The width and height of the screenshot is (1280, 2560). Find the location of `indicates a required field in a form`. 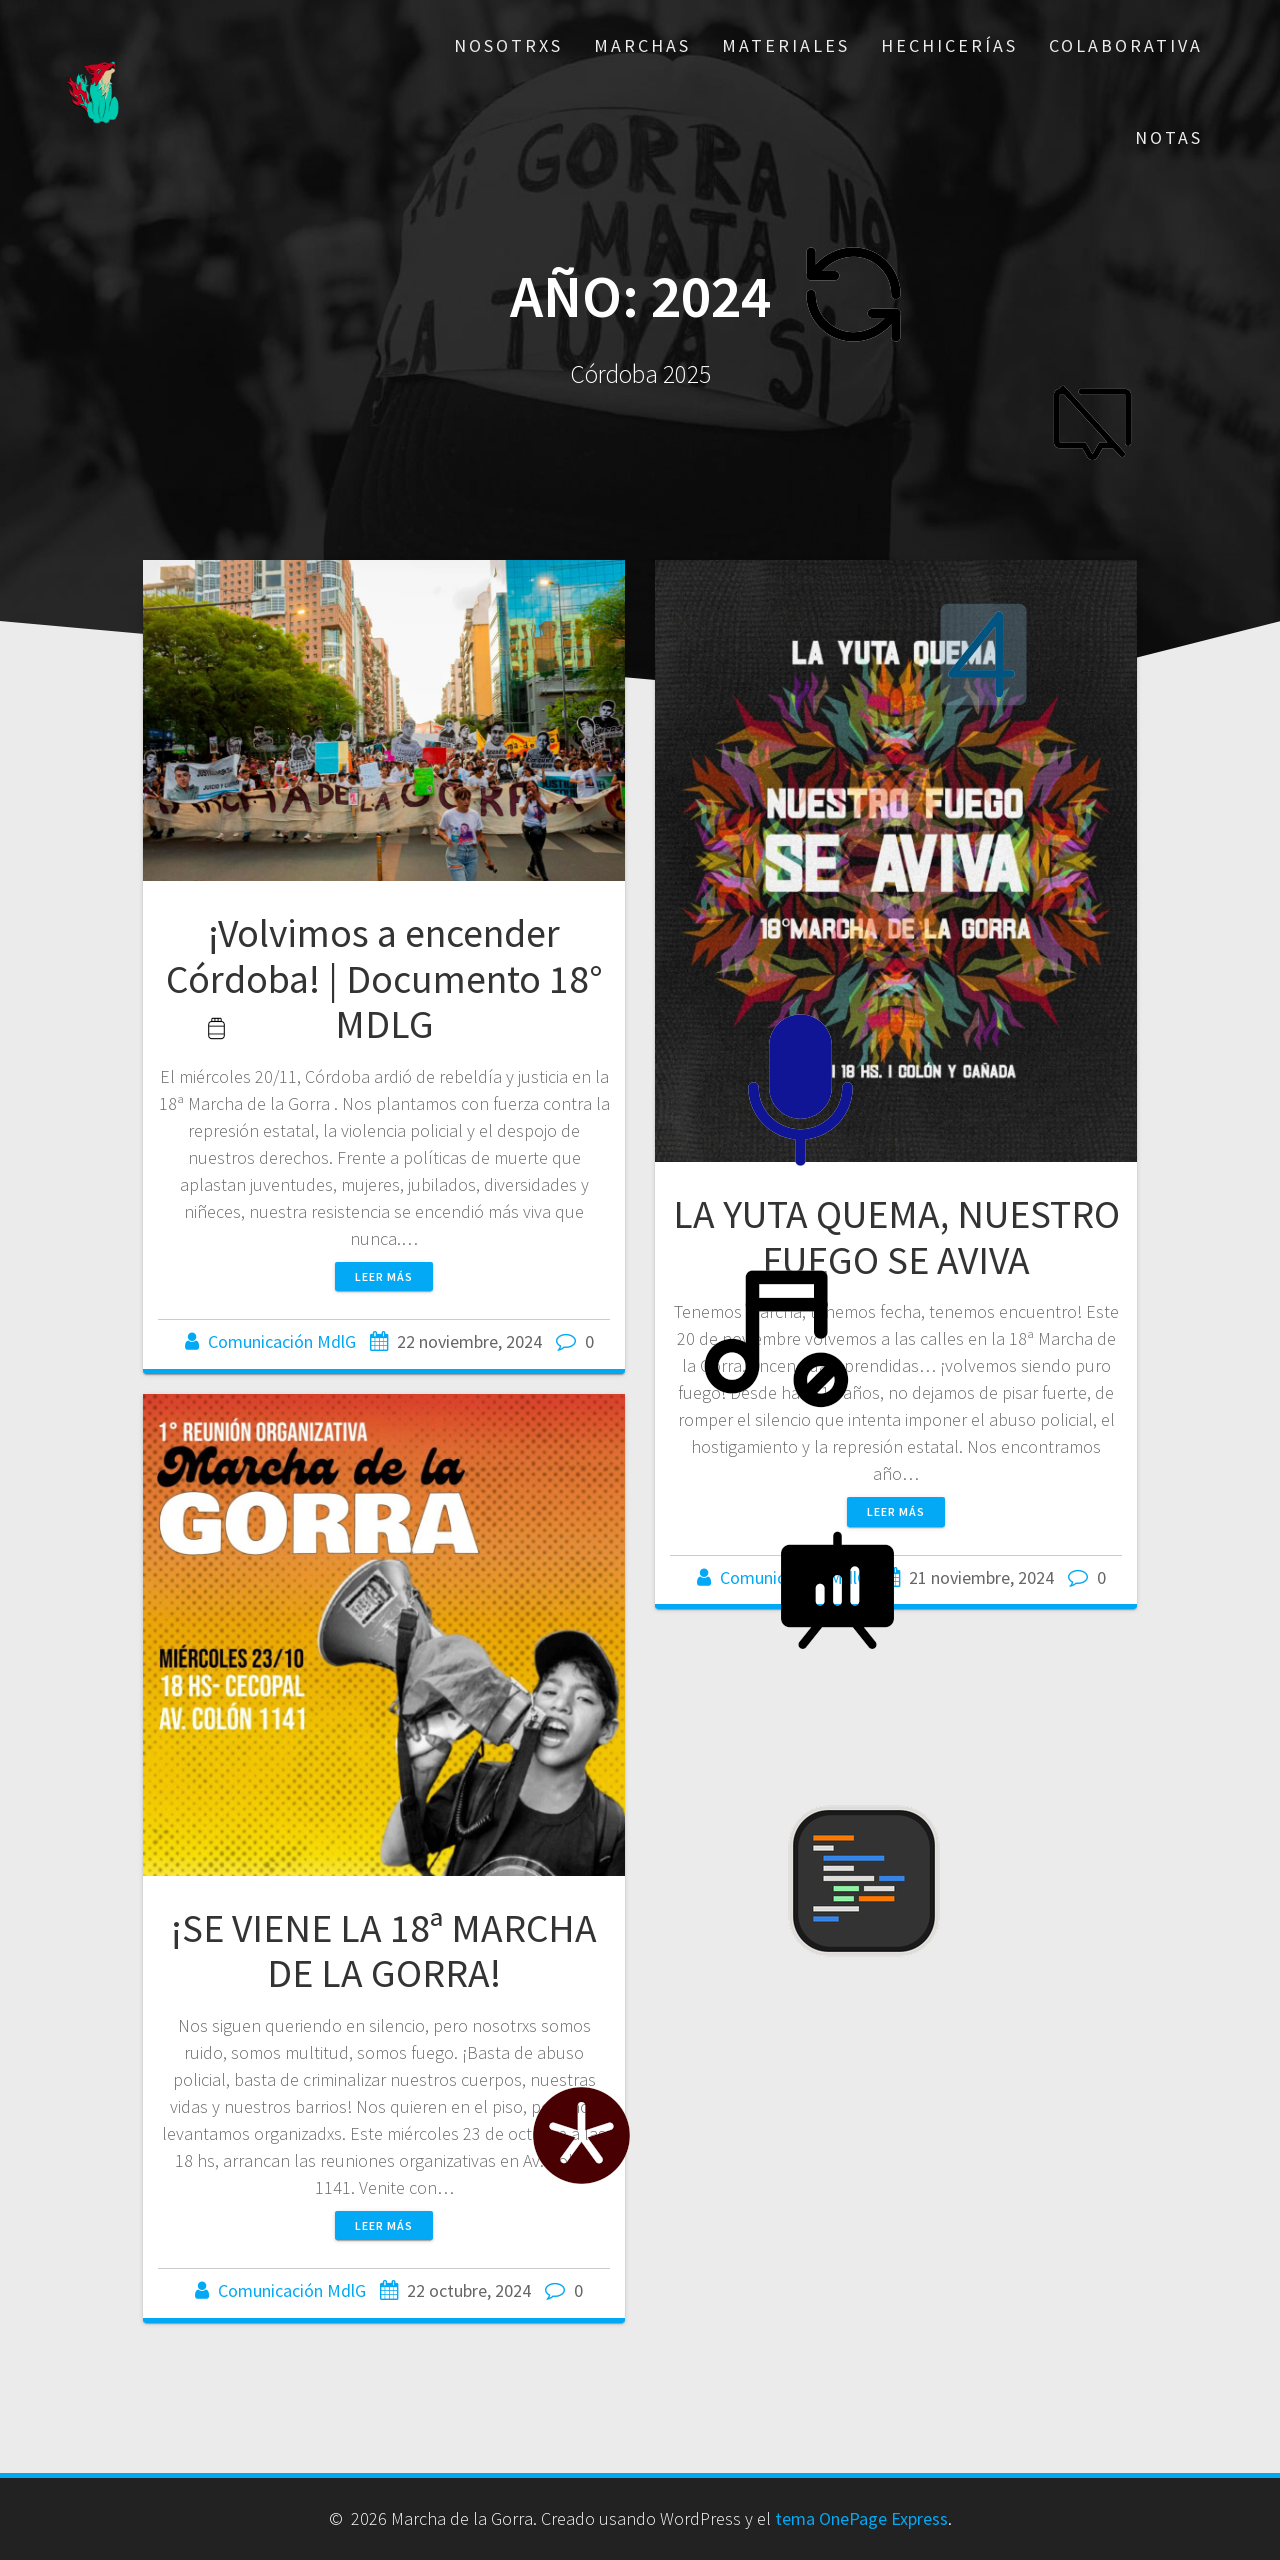

indicates a required field in a form is located at coordinates (581, 2135).